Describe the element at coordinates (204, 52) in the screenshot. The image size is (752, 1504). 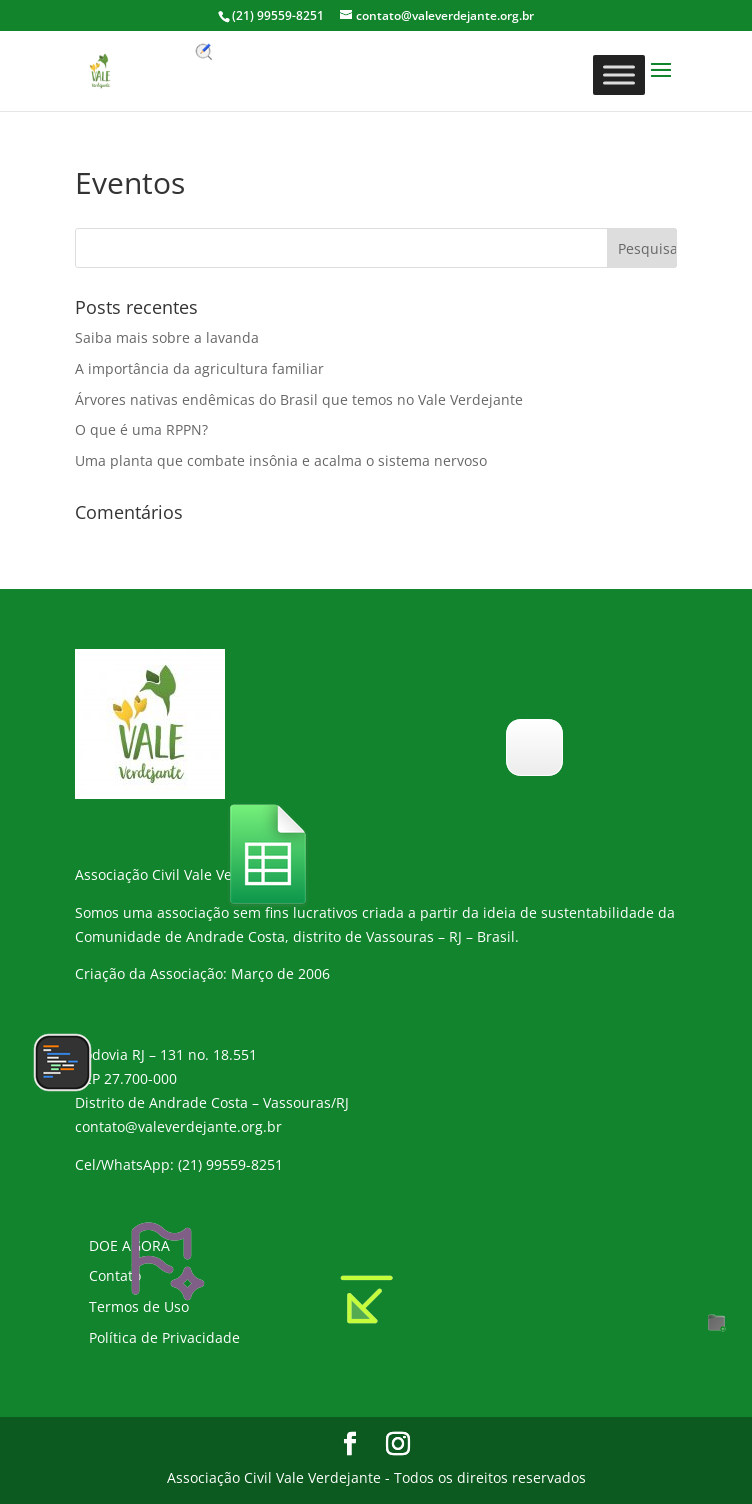
I see `open find and replace tool` at that location.